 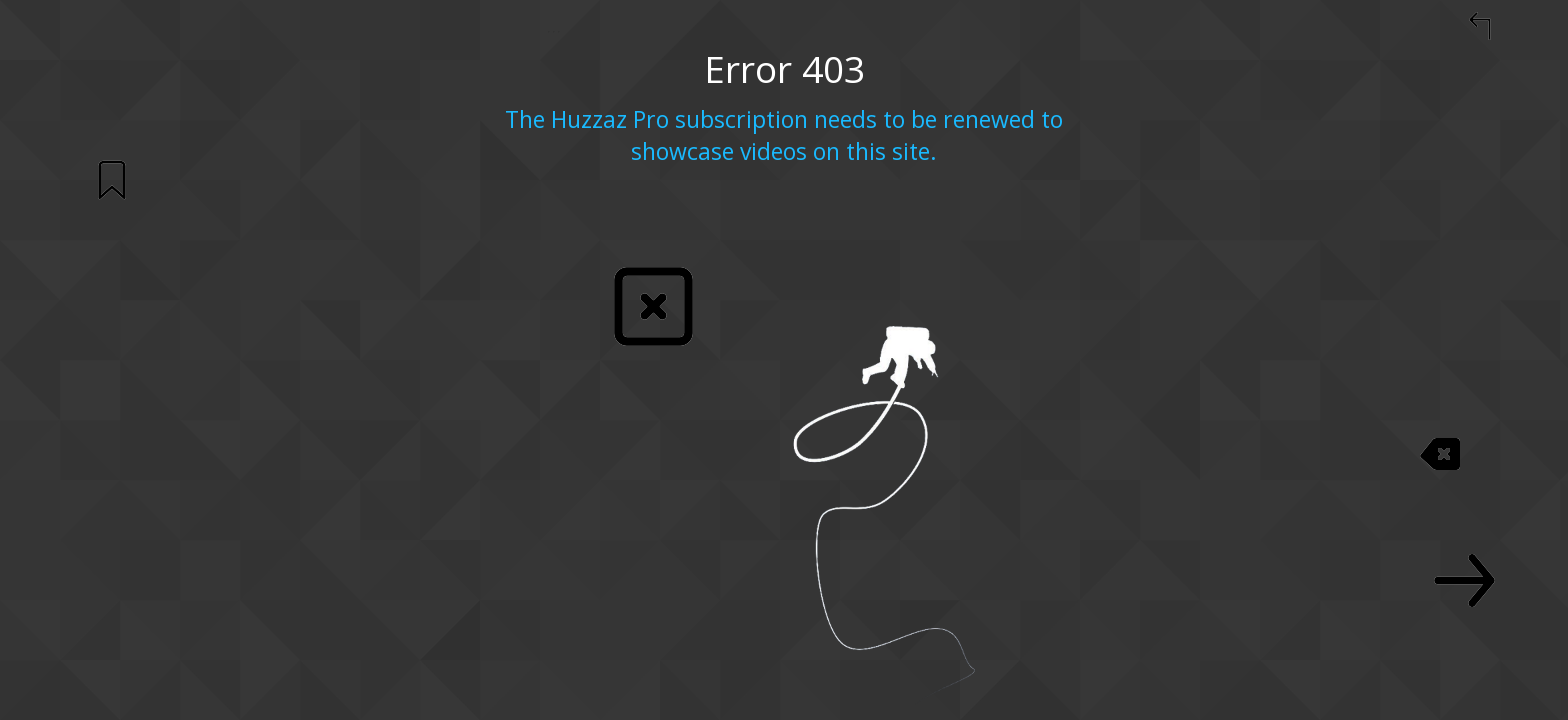 I want to click on delete the previous character, so click(x=1440, y=454).